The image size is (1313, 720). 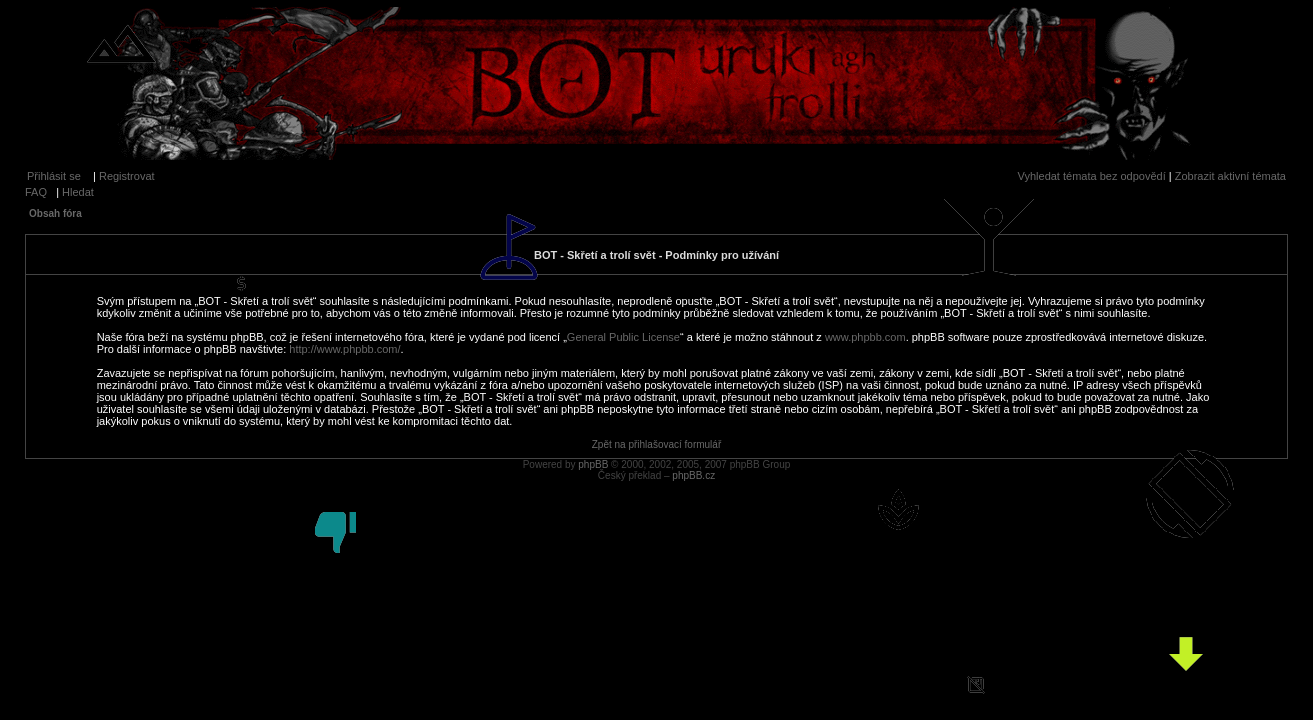 I want to click on download a file or content, so click(x=1186, y=654).